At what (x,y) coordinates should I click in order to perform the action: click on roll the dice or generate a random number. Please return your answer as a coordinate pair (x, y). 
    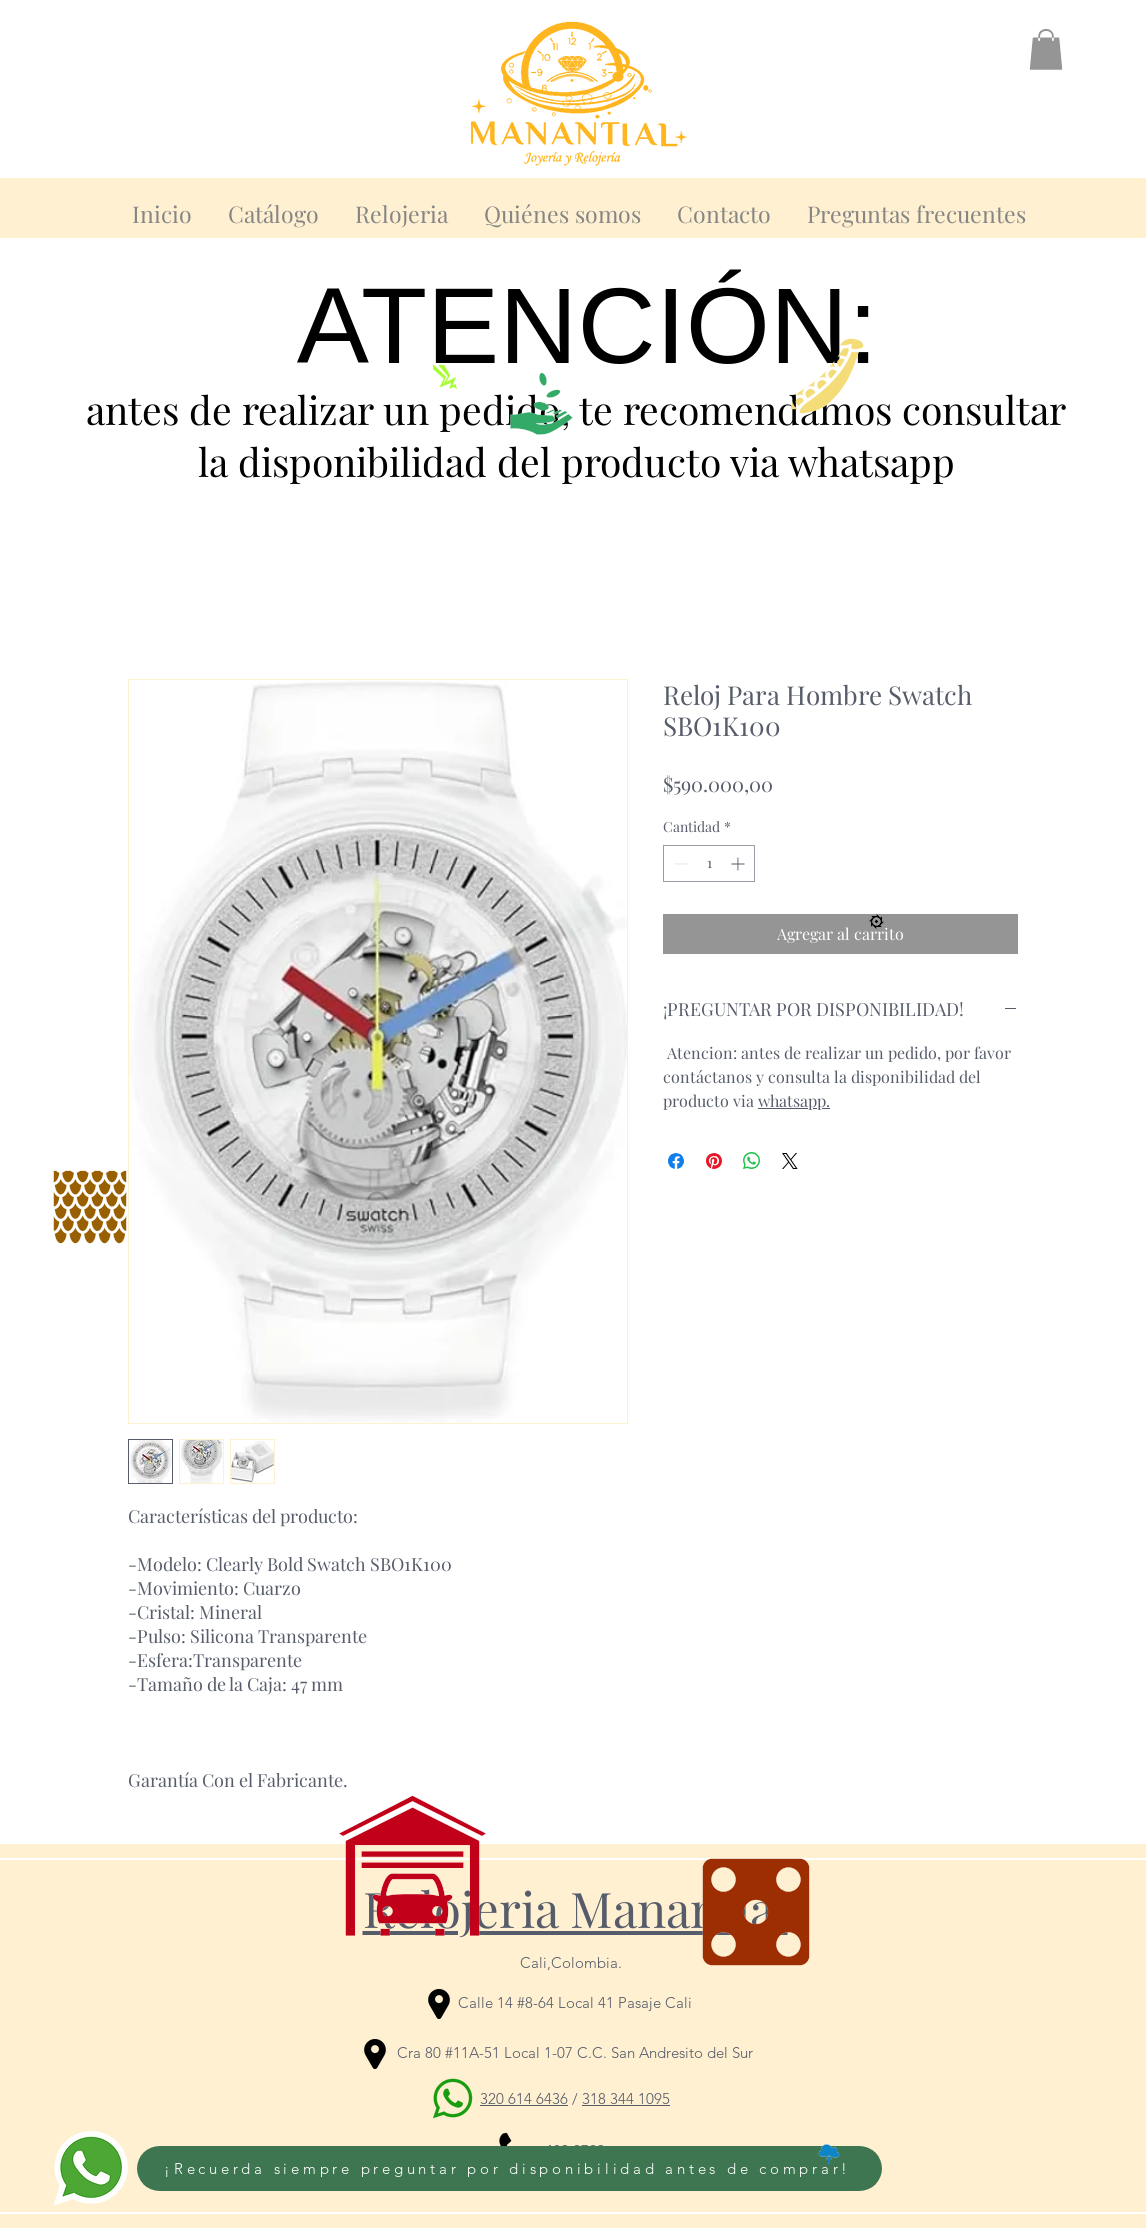
    Looking at the image, I should click on (756, 1912).